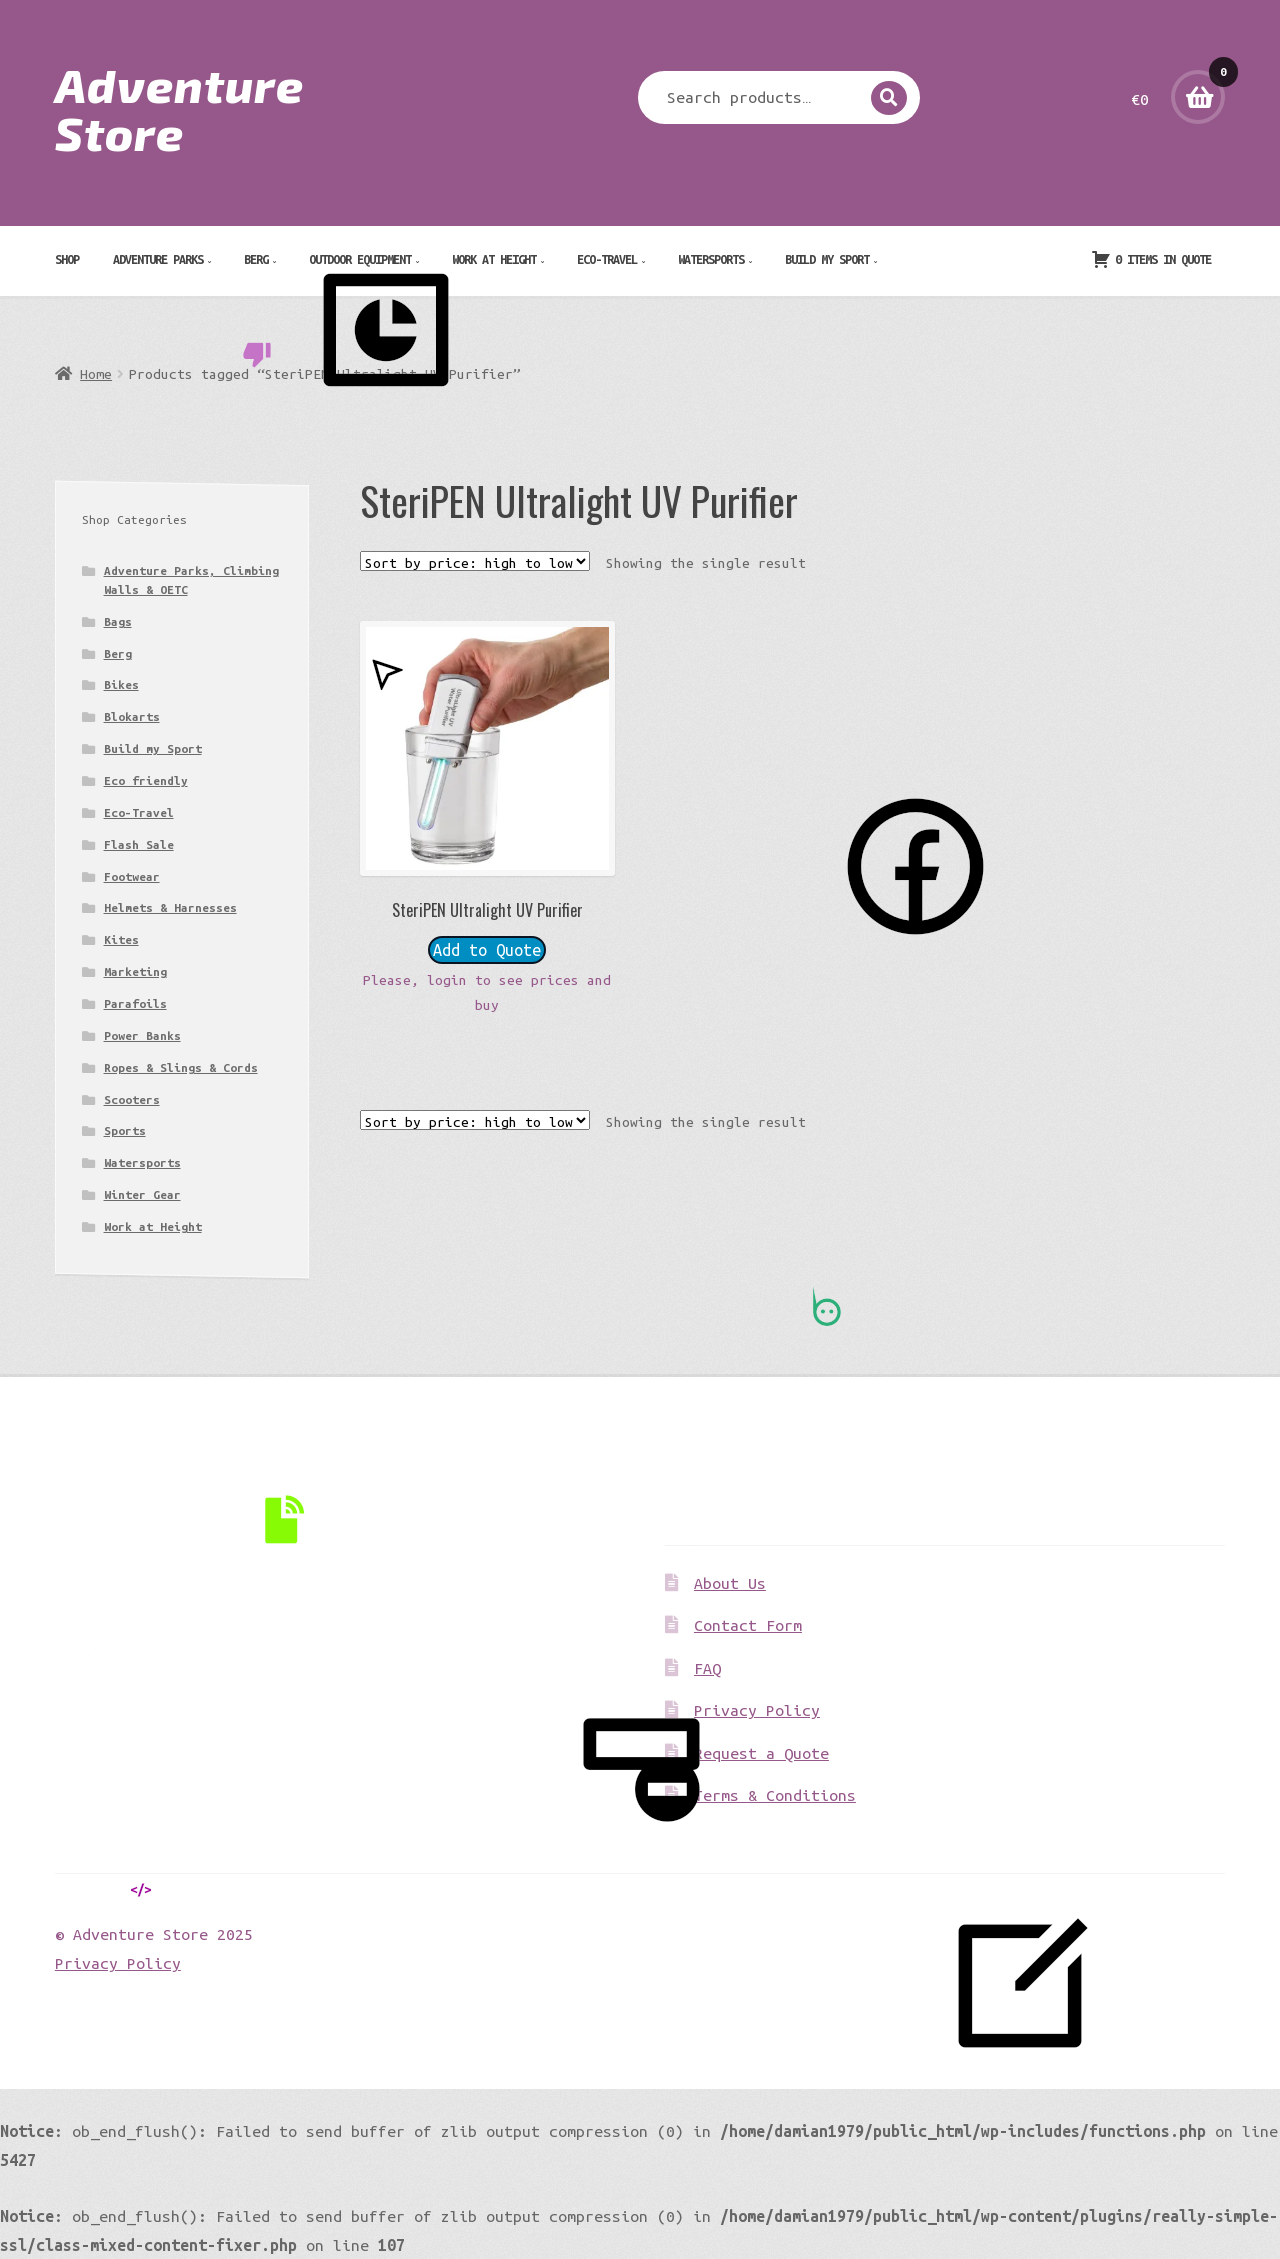  What do you see at coordinates (386, 330) in the screenshot?
I see `view business analytics dashboard` at bounding box center [386, 330].